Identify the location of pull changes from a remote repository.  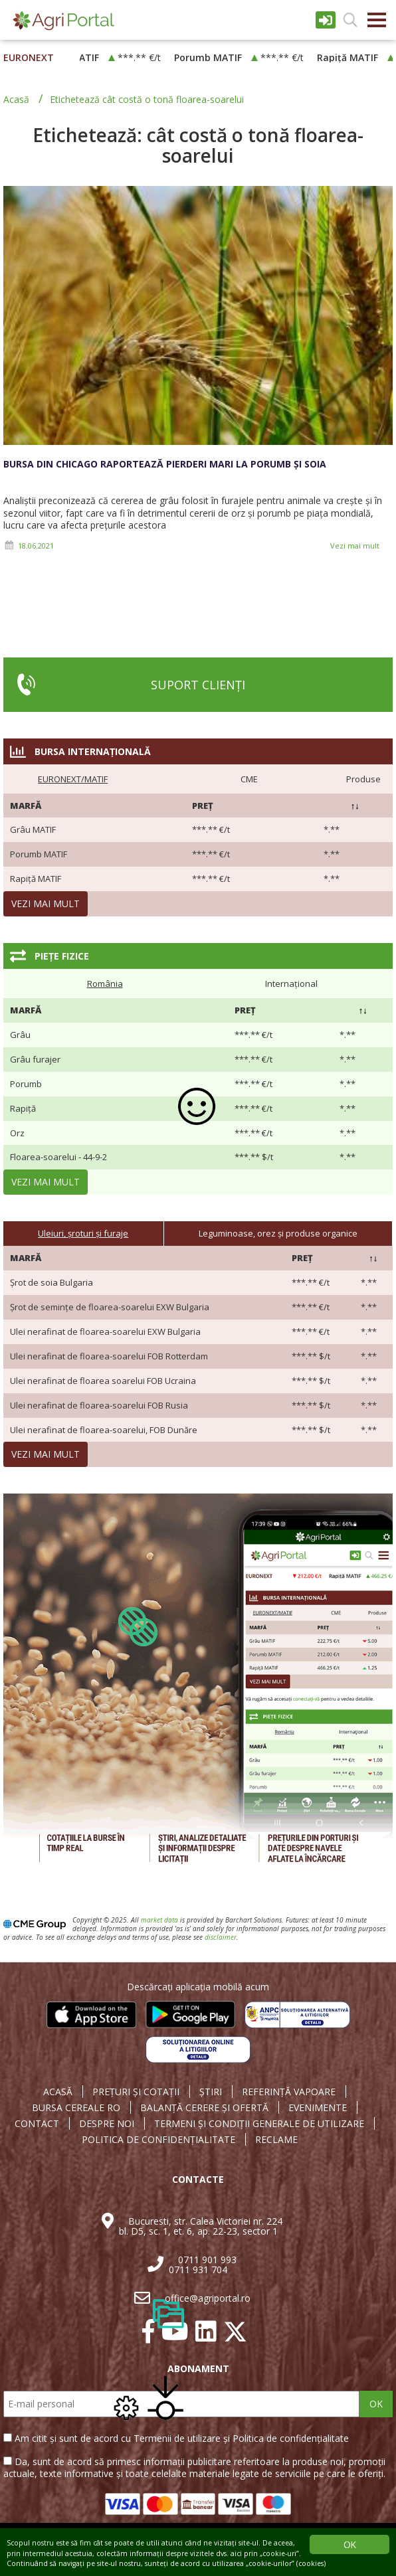
(164, 2398).